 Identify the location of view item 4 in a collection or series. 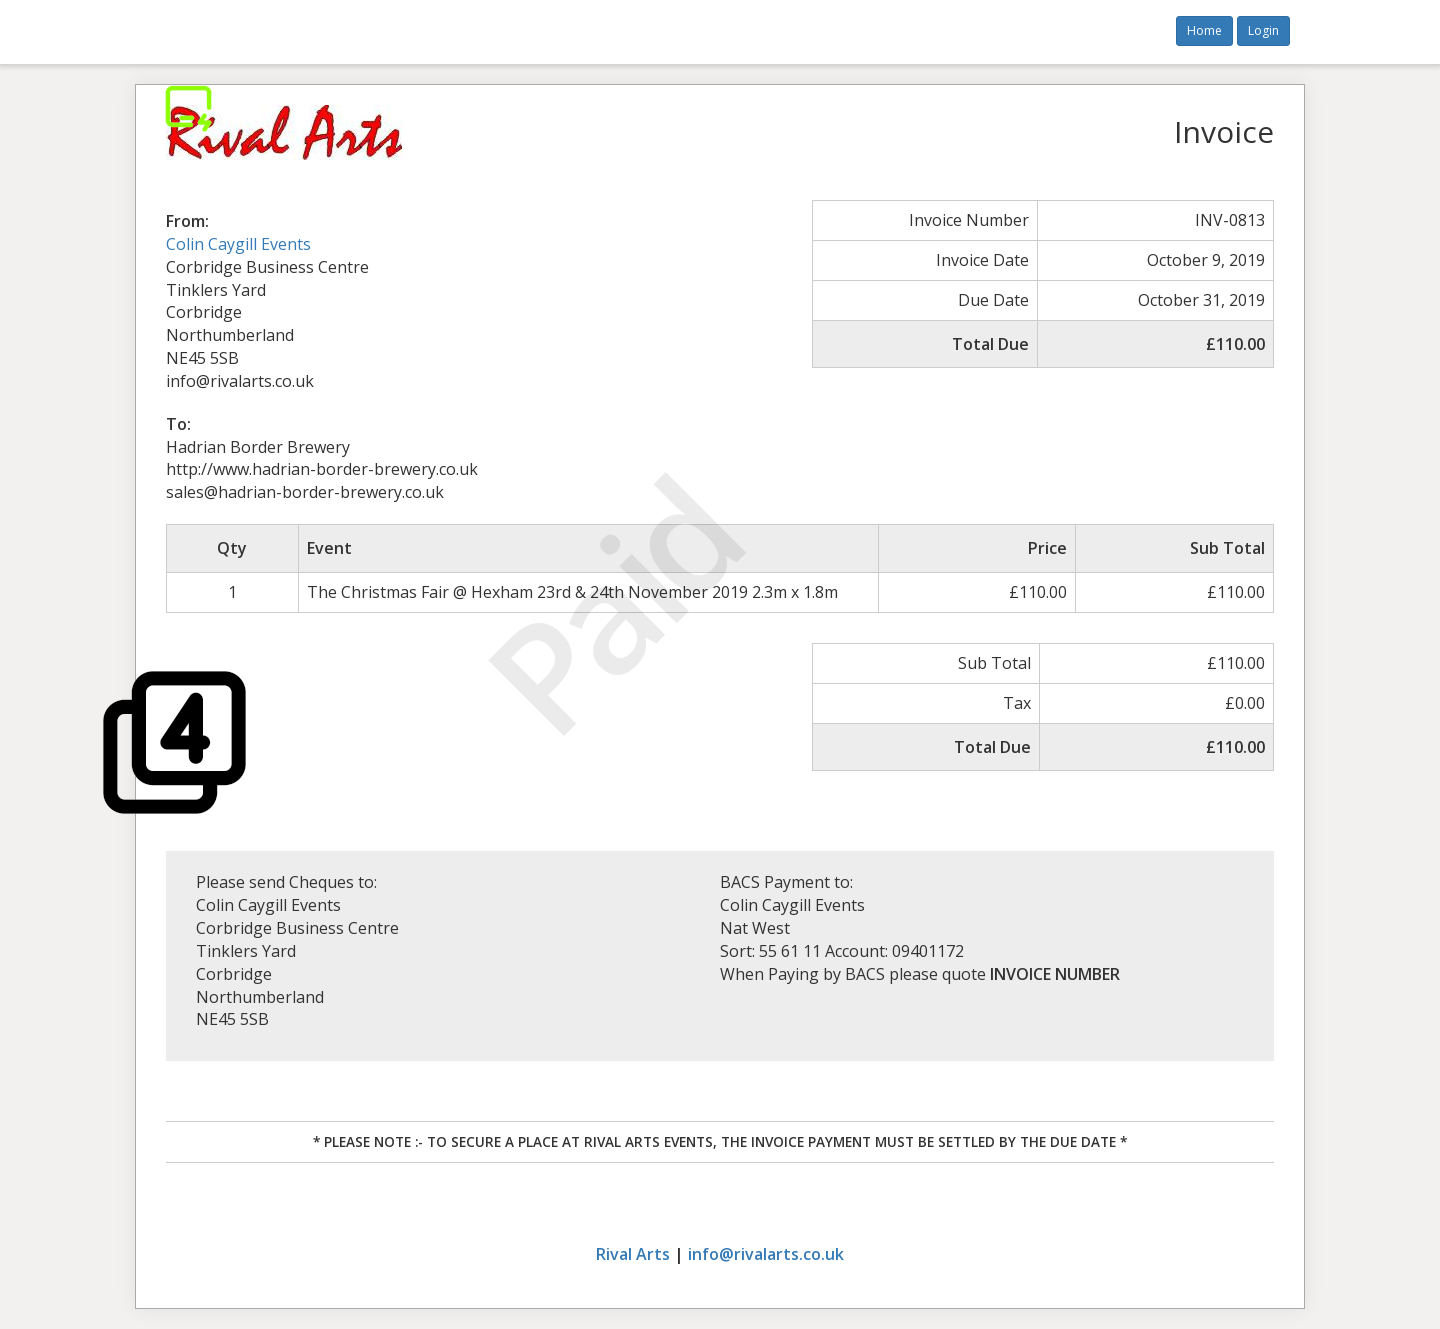
(174, 742).